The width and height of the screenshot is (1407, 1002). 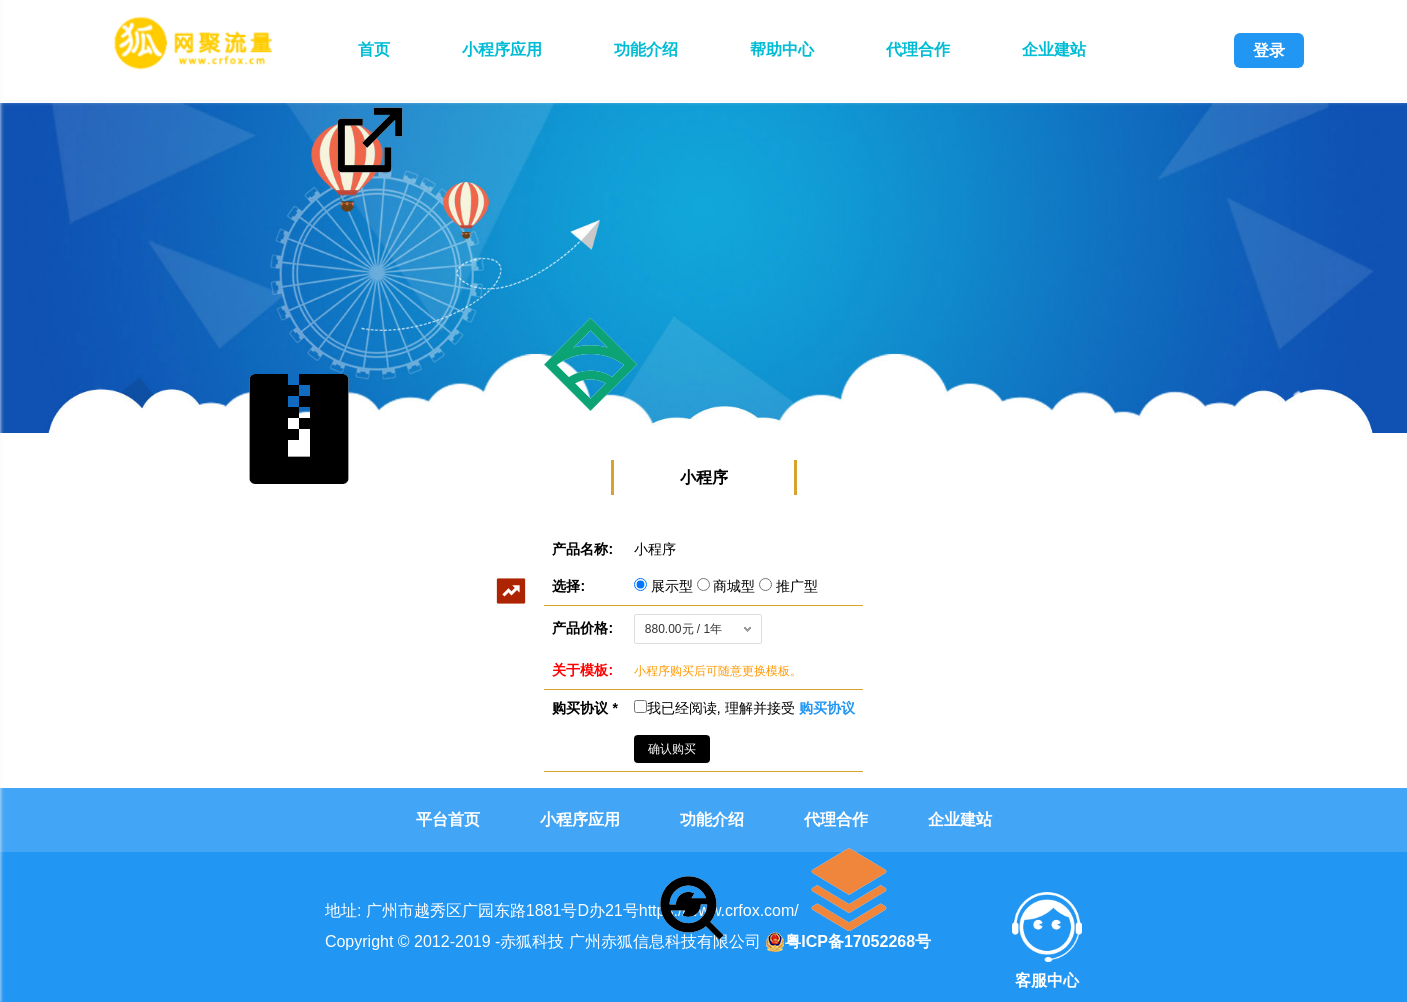 I want to click on open link in a new tab or window, so click(x=370, y=140).